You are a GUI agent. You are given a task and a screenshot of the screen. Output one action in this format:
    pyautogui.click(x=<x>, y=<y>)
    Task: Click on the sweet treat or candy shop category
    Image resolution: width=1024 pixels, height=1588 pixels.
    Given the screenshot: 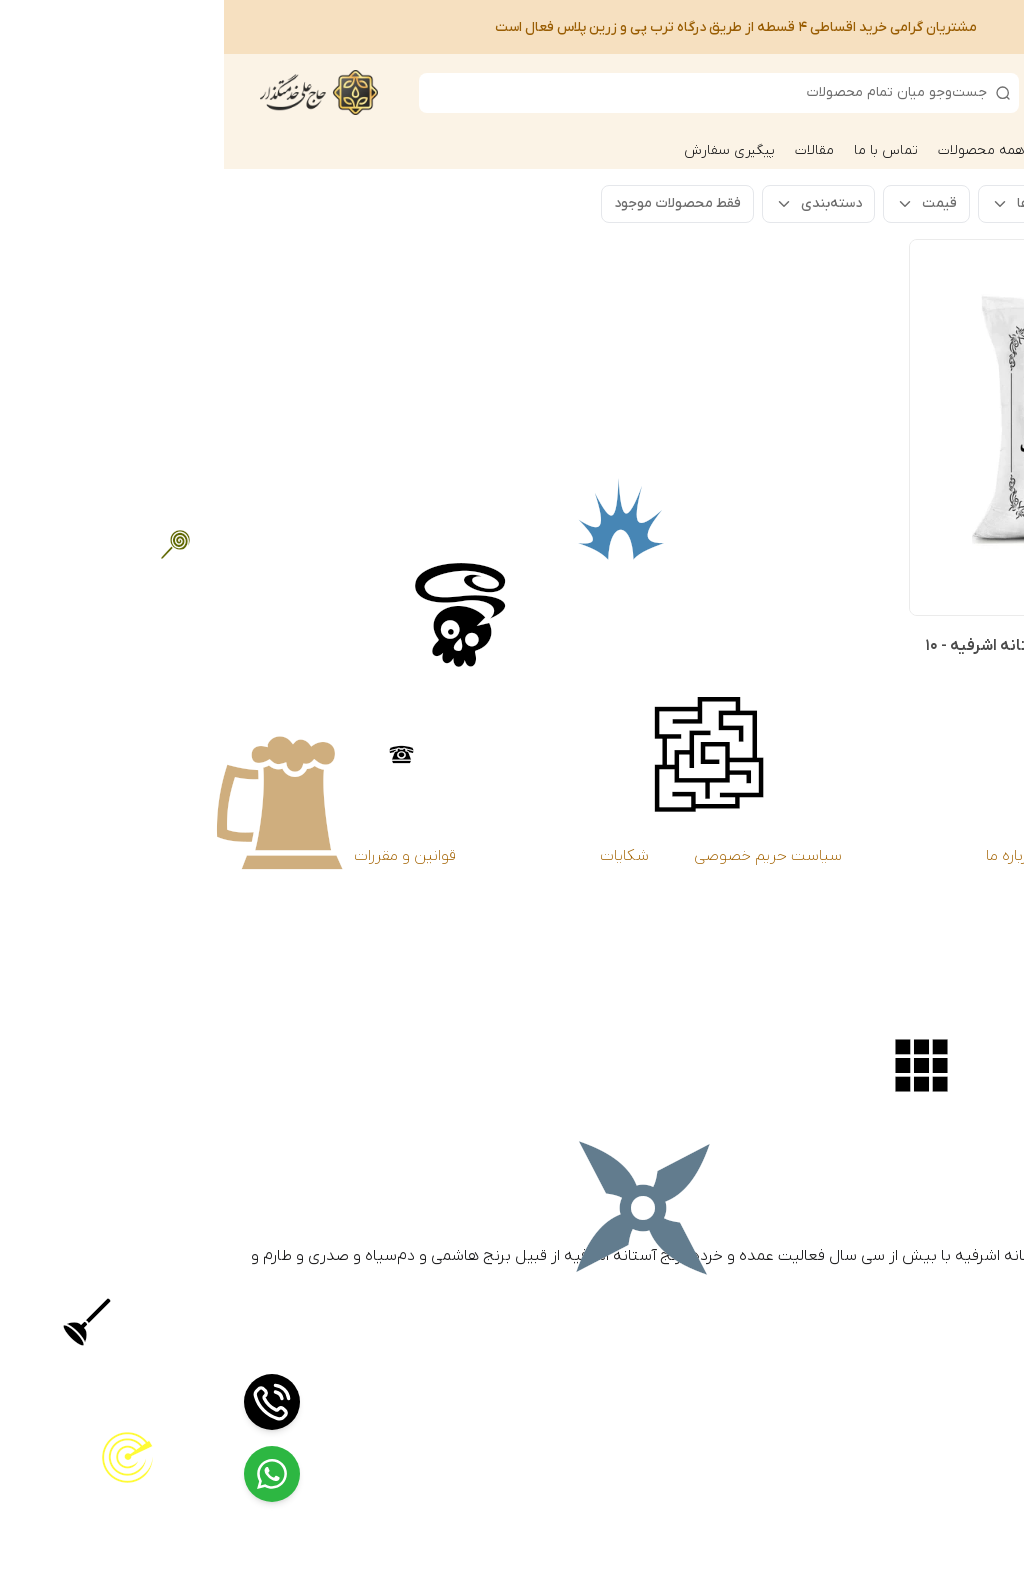 What is the action you would take?
    pyautogui.click(x=175, y=544)
    